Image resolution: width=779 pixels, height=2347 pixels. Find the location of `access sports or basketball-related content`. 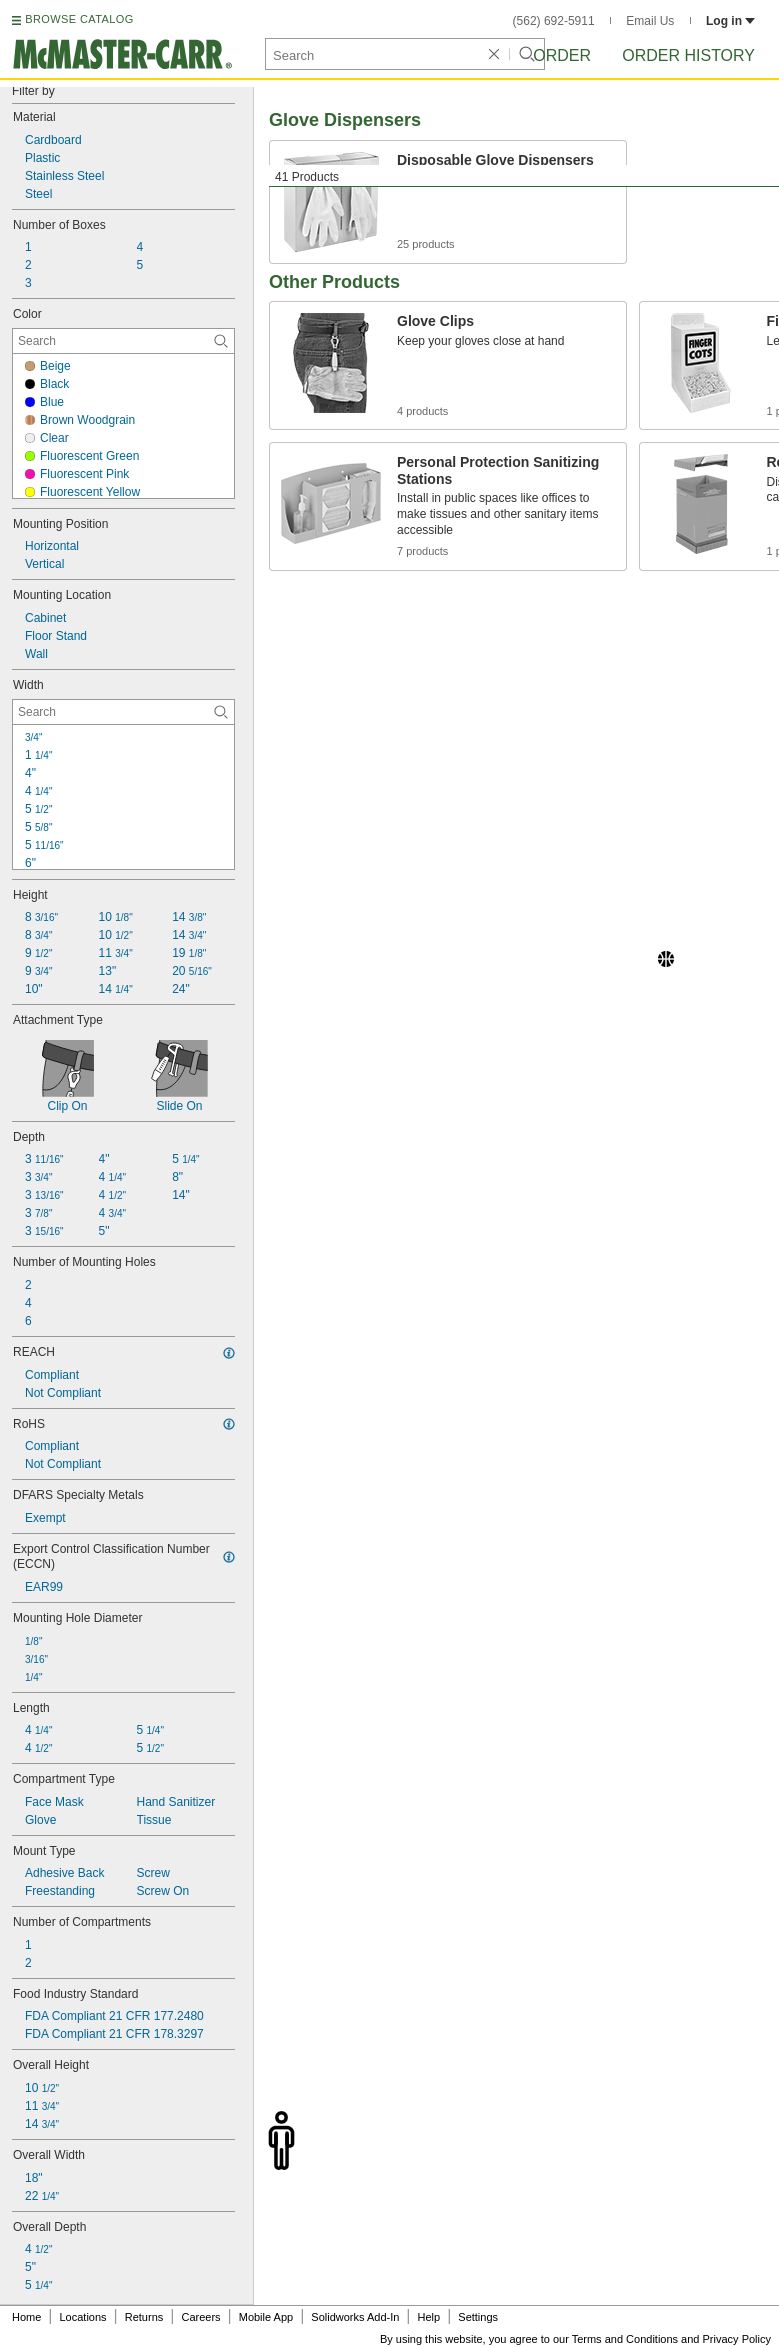

access sports or basketball-related content is located at coordinates (666, 959).